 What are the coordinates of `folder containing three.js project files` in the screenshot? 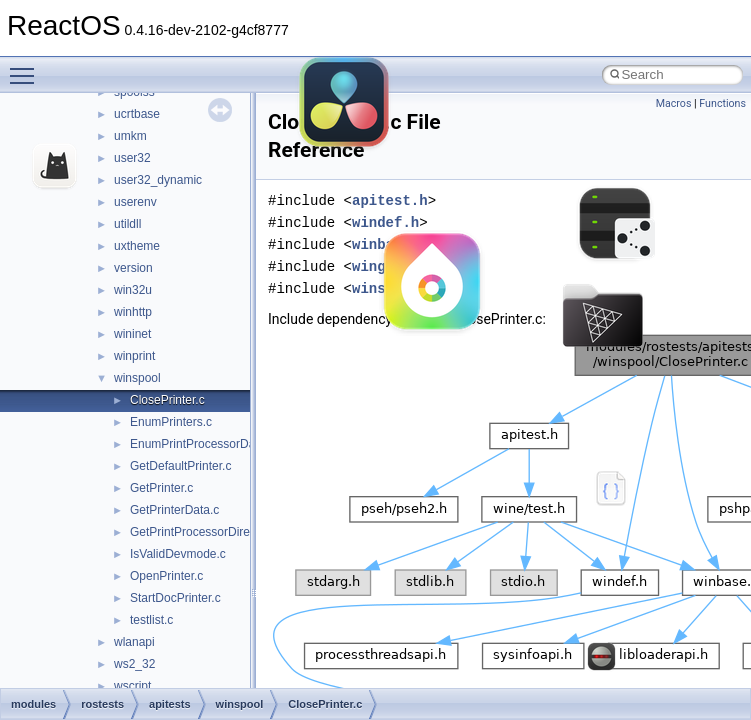 It's located at (602, 317).